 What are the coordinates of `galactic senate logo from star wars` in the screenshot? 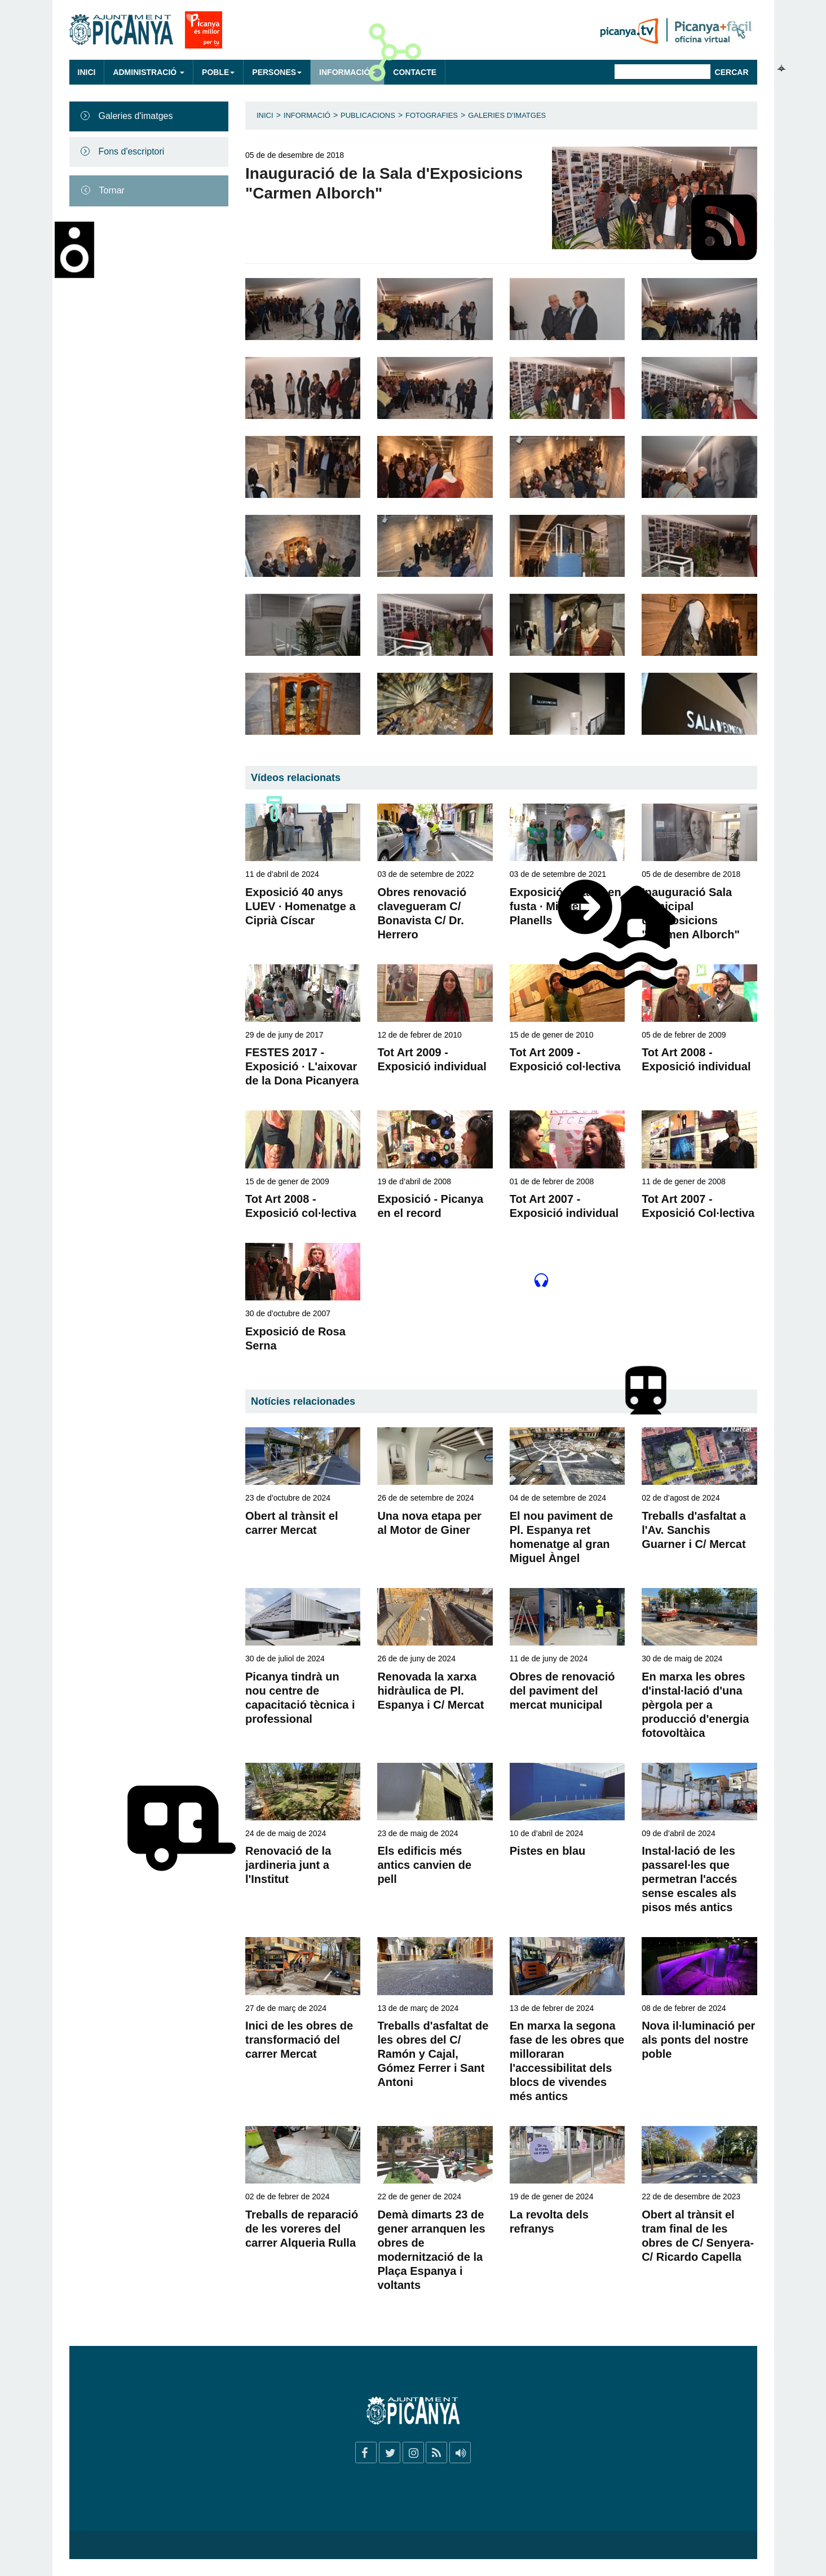 It's located at (781, 68).